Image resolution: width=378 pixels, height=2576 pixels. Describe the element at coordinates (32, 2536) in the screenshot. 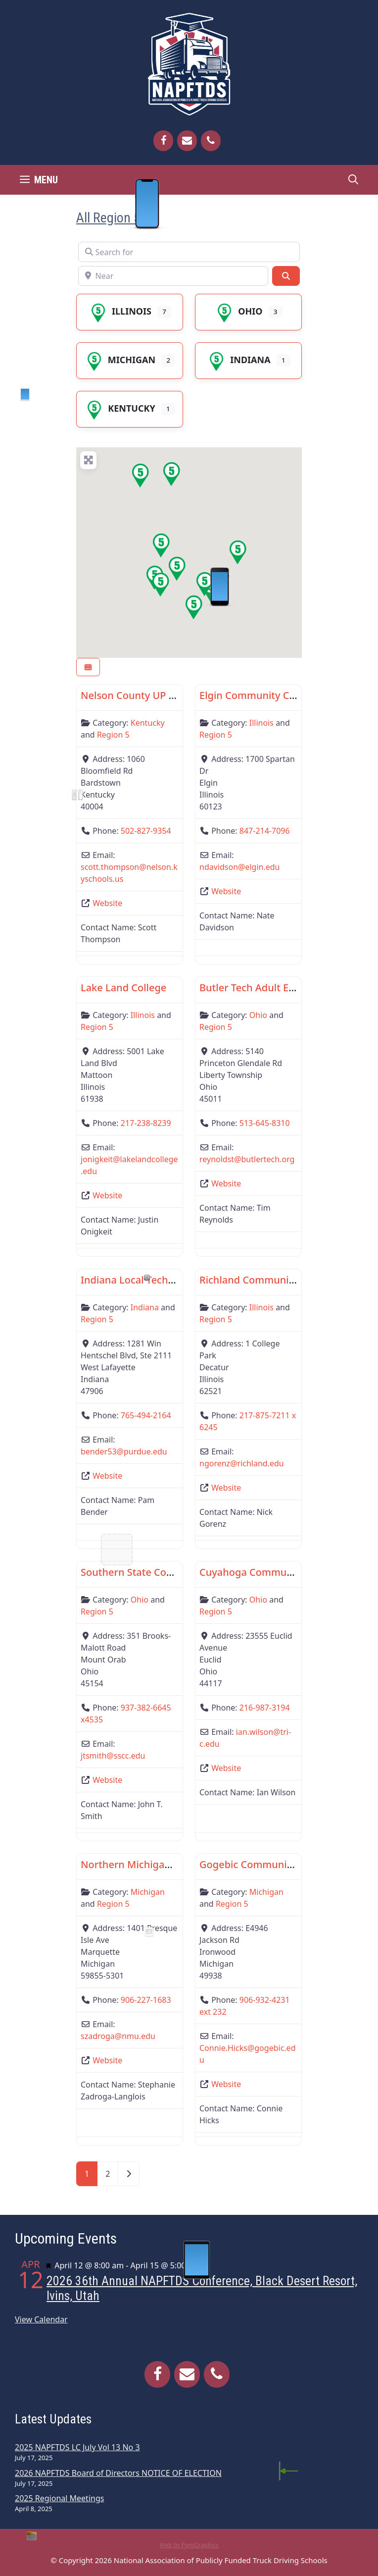

I see `view contents of an open folder` at that location.